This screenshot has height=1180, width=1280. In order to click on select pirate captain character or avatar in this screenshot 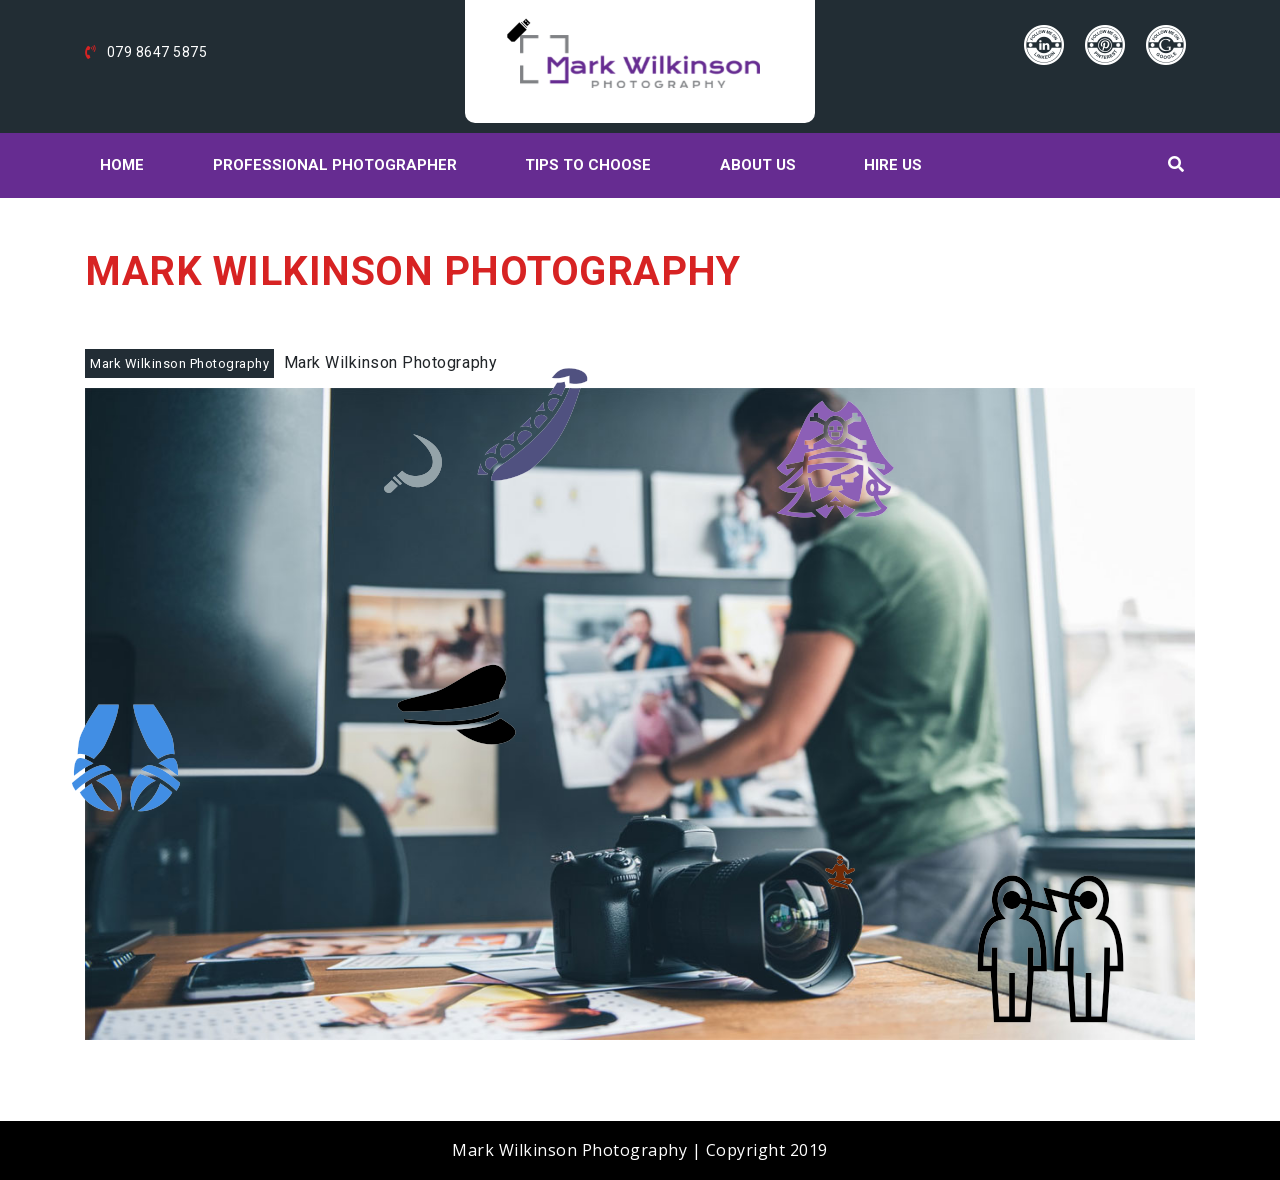, I will do `click(835, 459)`.